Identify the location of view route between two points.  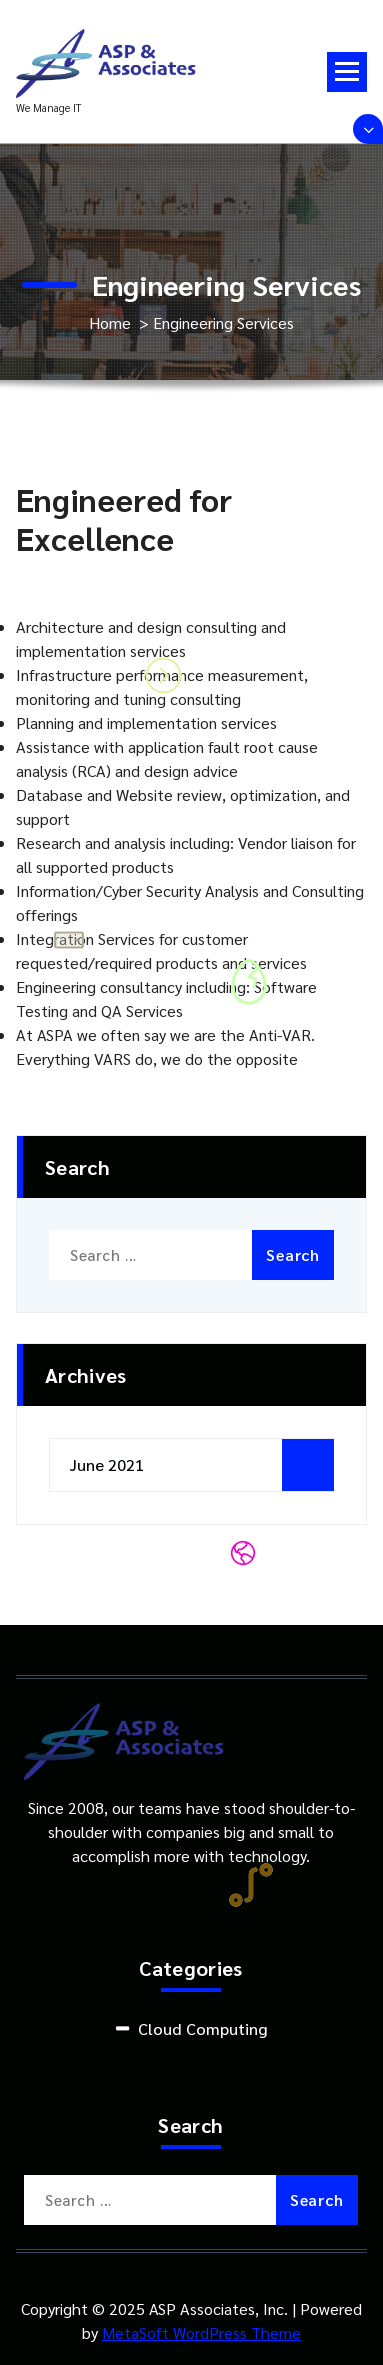
(251, 1885).